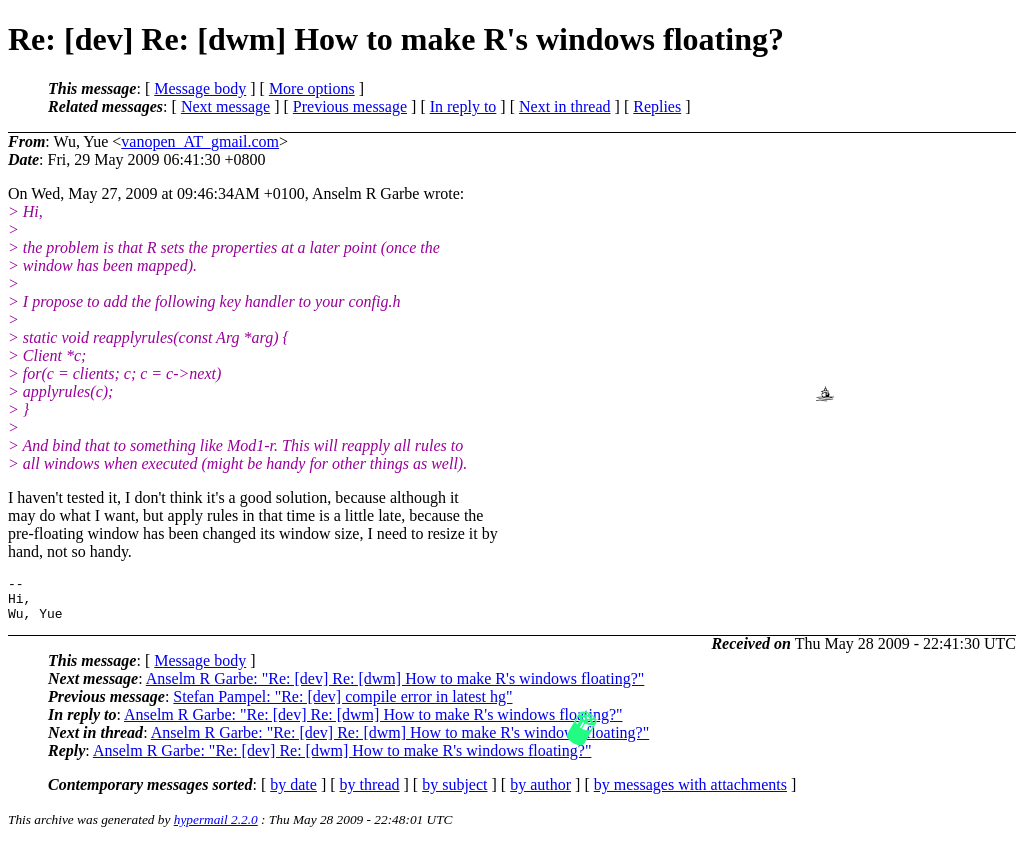 The height and width of the screenshot is (853, 1024). Describe the element at coordinates (825, 393) in the screenshot. I see `select cruiser ship unit` at that location.